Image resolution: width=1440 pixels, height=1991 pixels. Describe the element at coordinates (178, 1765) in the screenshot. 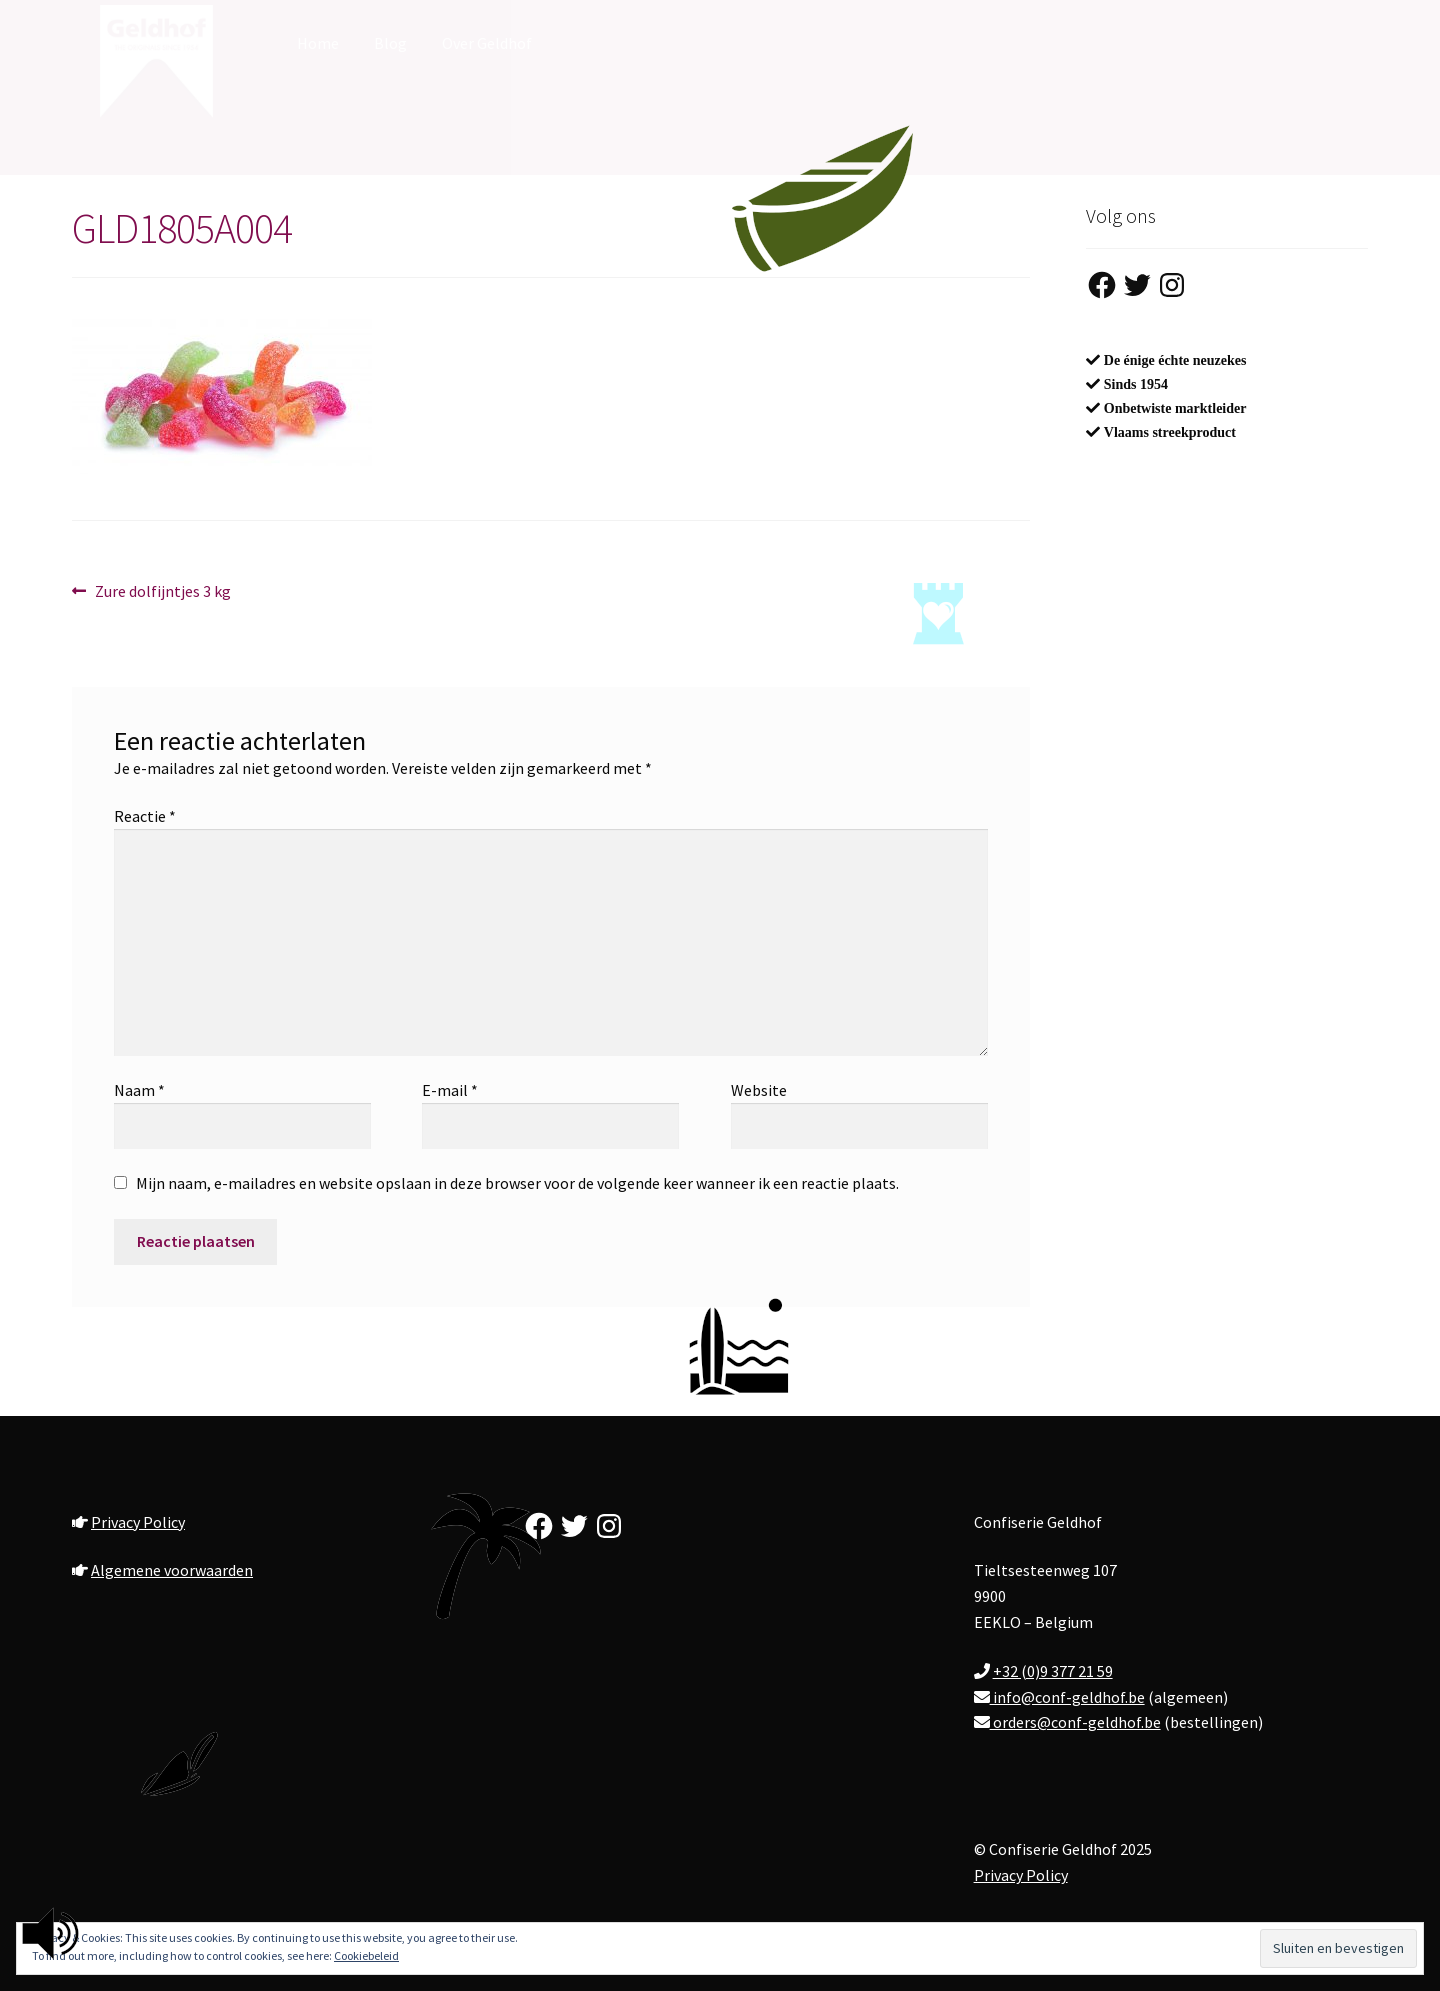

I see `select archer or ranger character class` at that location.